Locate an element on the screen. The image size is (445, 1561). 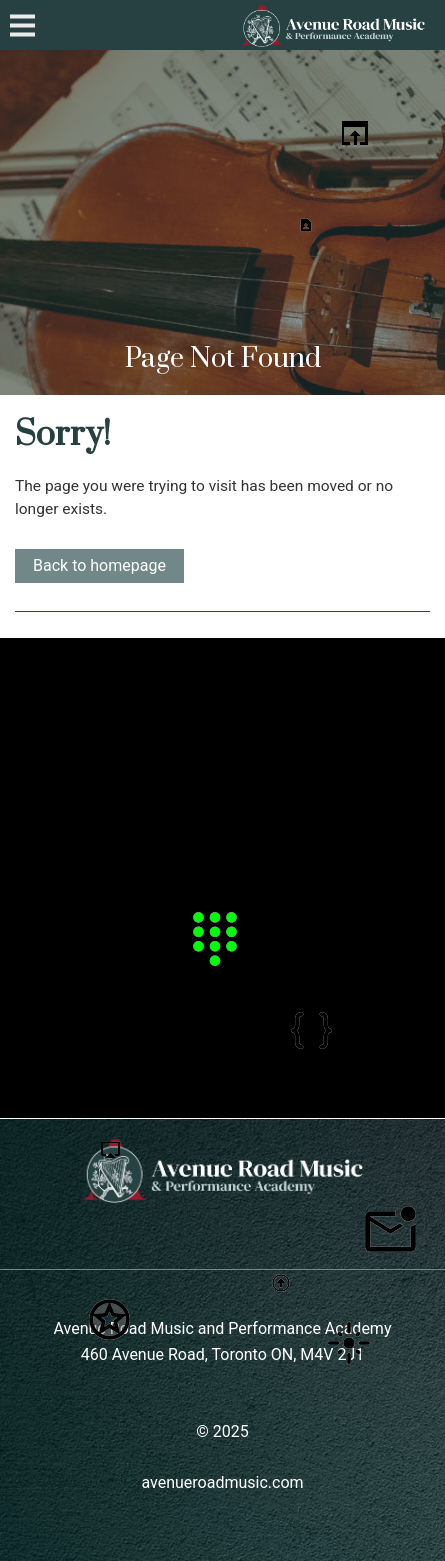
adjust screen brightness is located at coordinates (349, 1343).